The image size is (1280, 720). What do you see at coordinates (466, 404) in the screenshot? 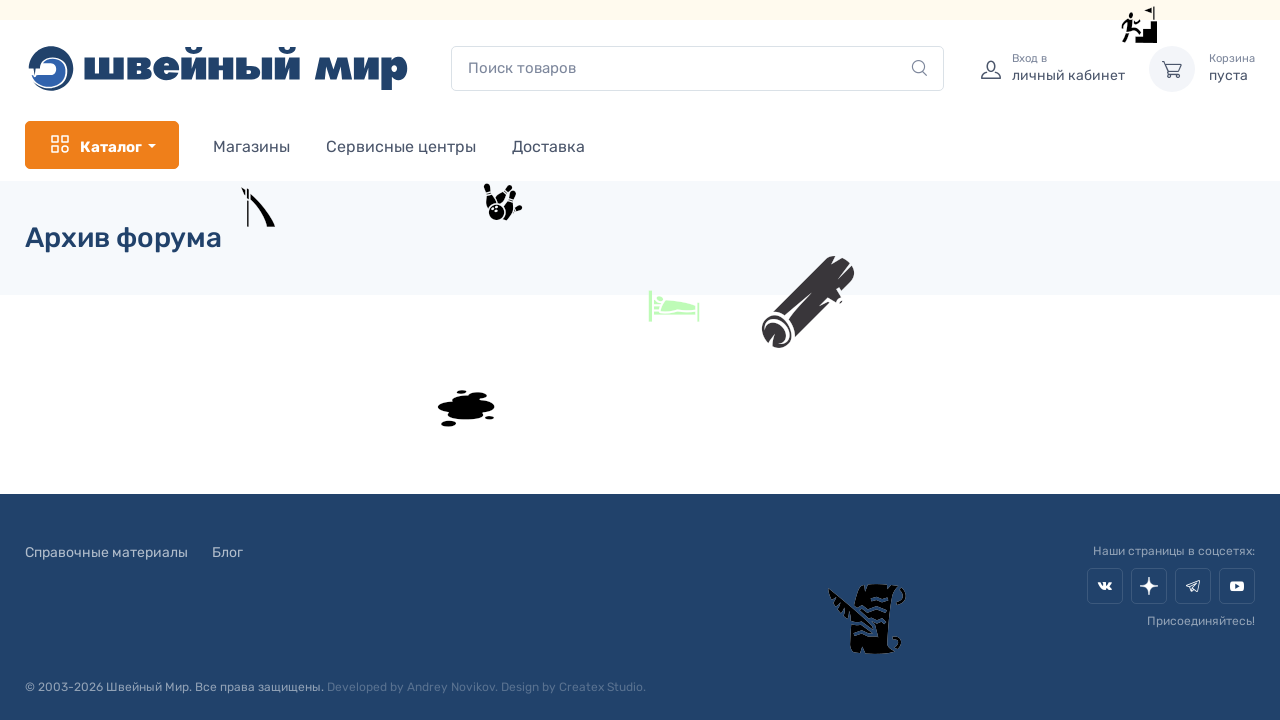
I see `indicates a spill or hazard in a game environment` at bounding box center [466, 404].